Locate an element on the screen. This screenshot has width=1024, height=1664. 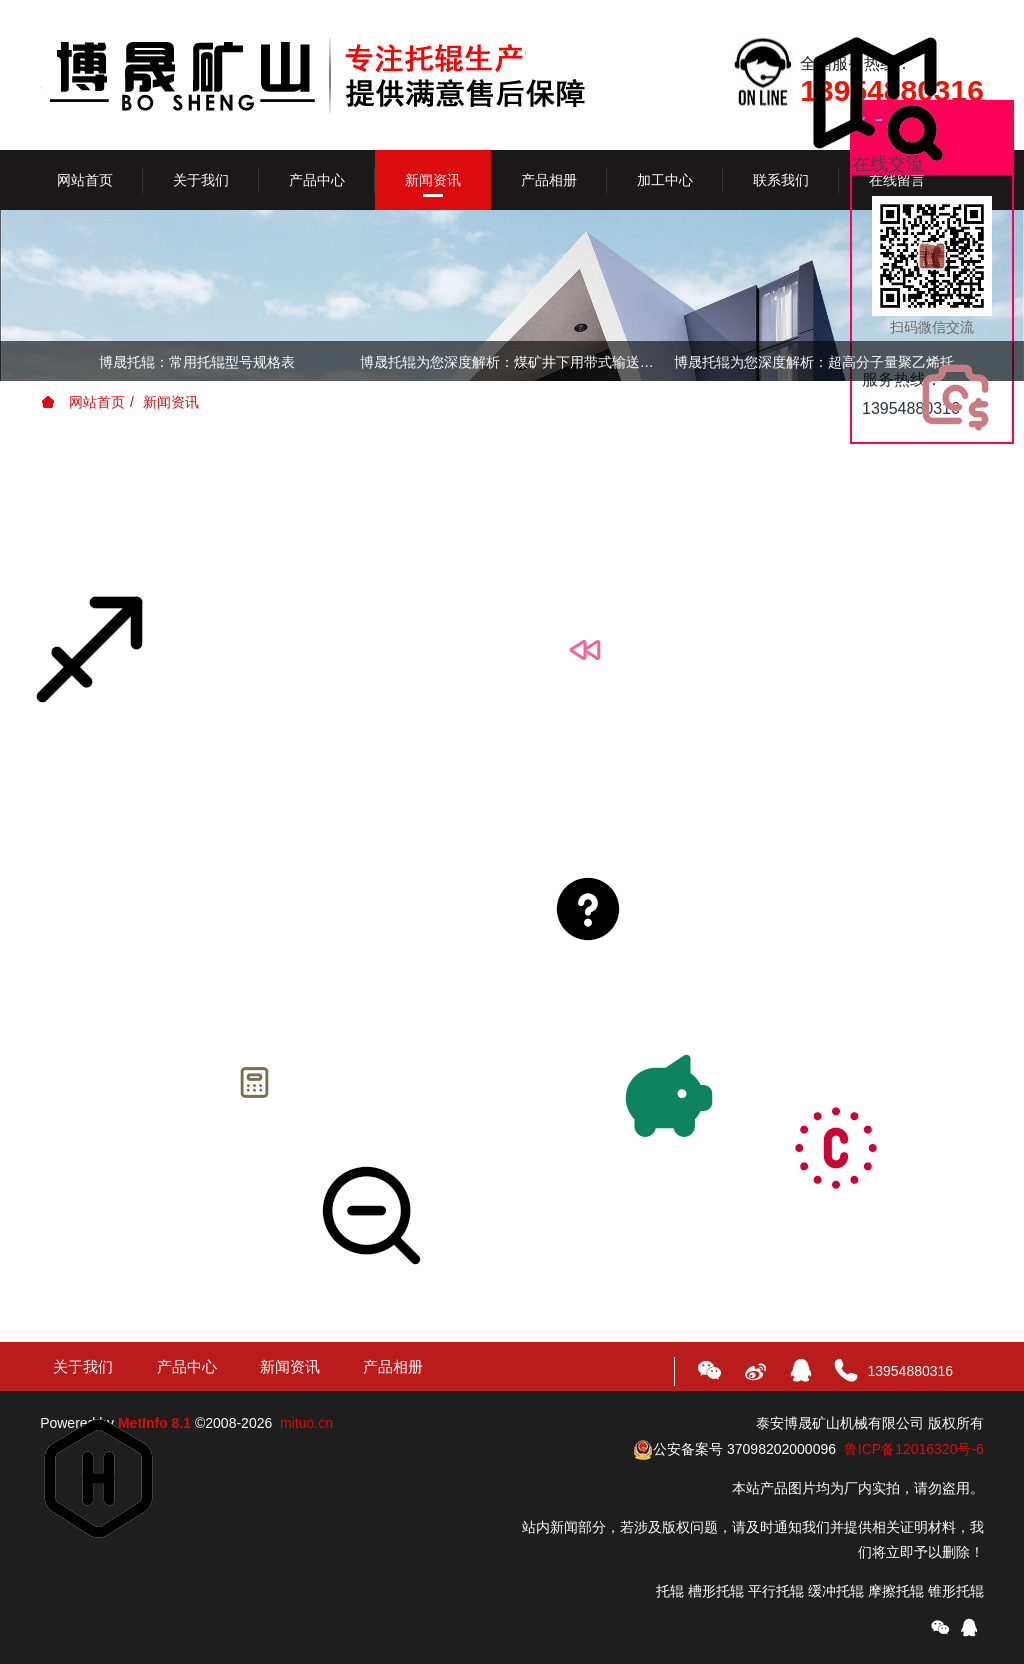
search for a location on the map is located at coordinates (875, 93).